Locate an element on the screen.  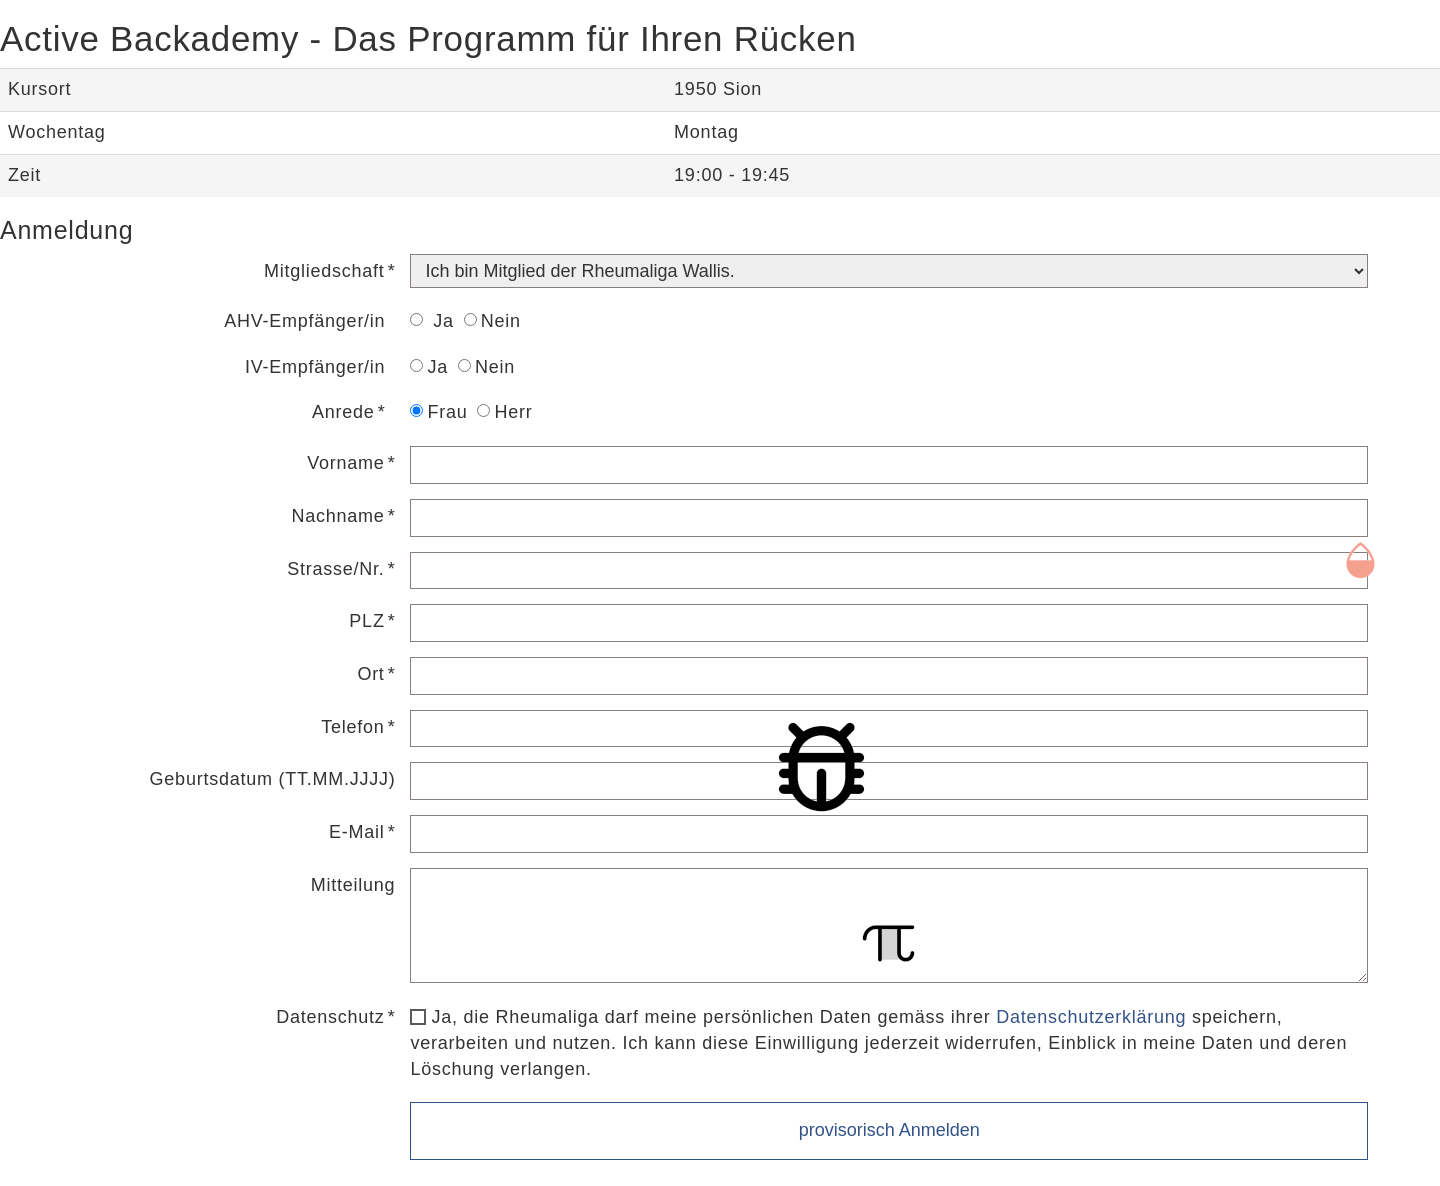
adjust water or liquid fill level is located at coordinates (1360, 561).